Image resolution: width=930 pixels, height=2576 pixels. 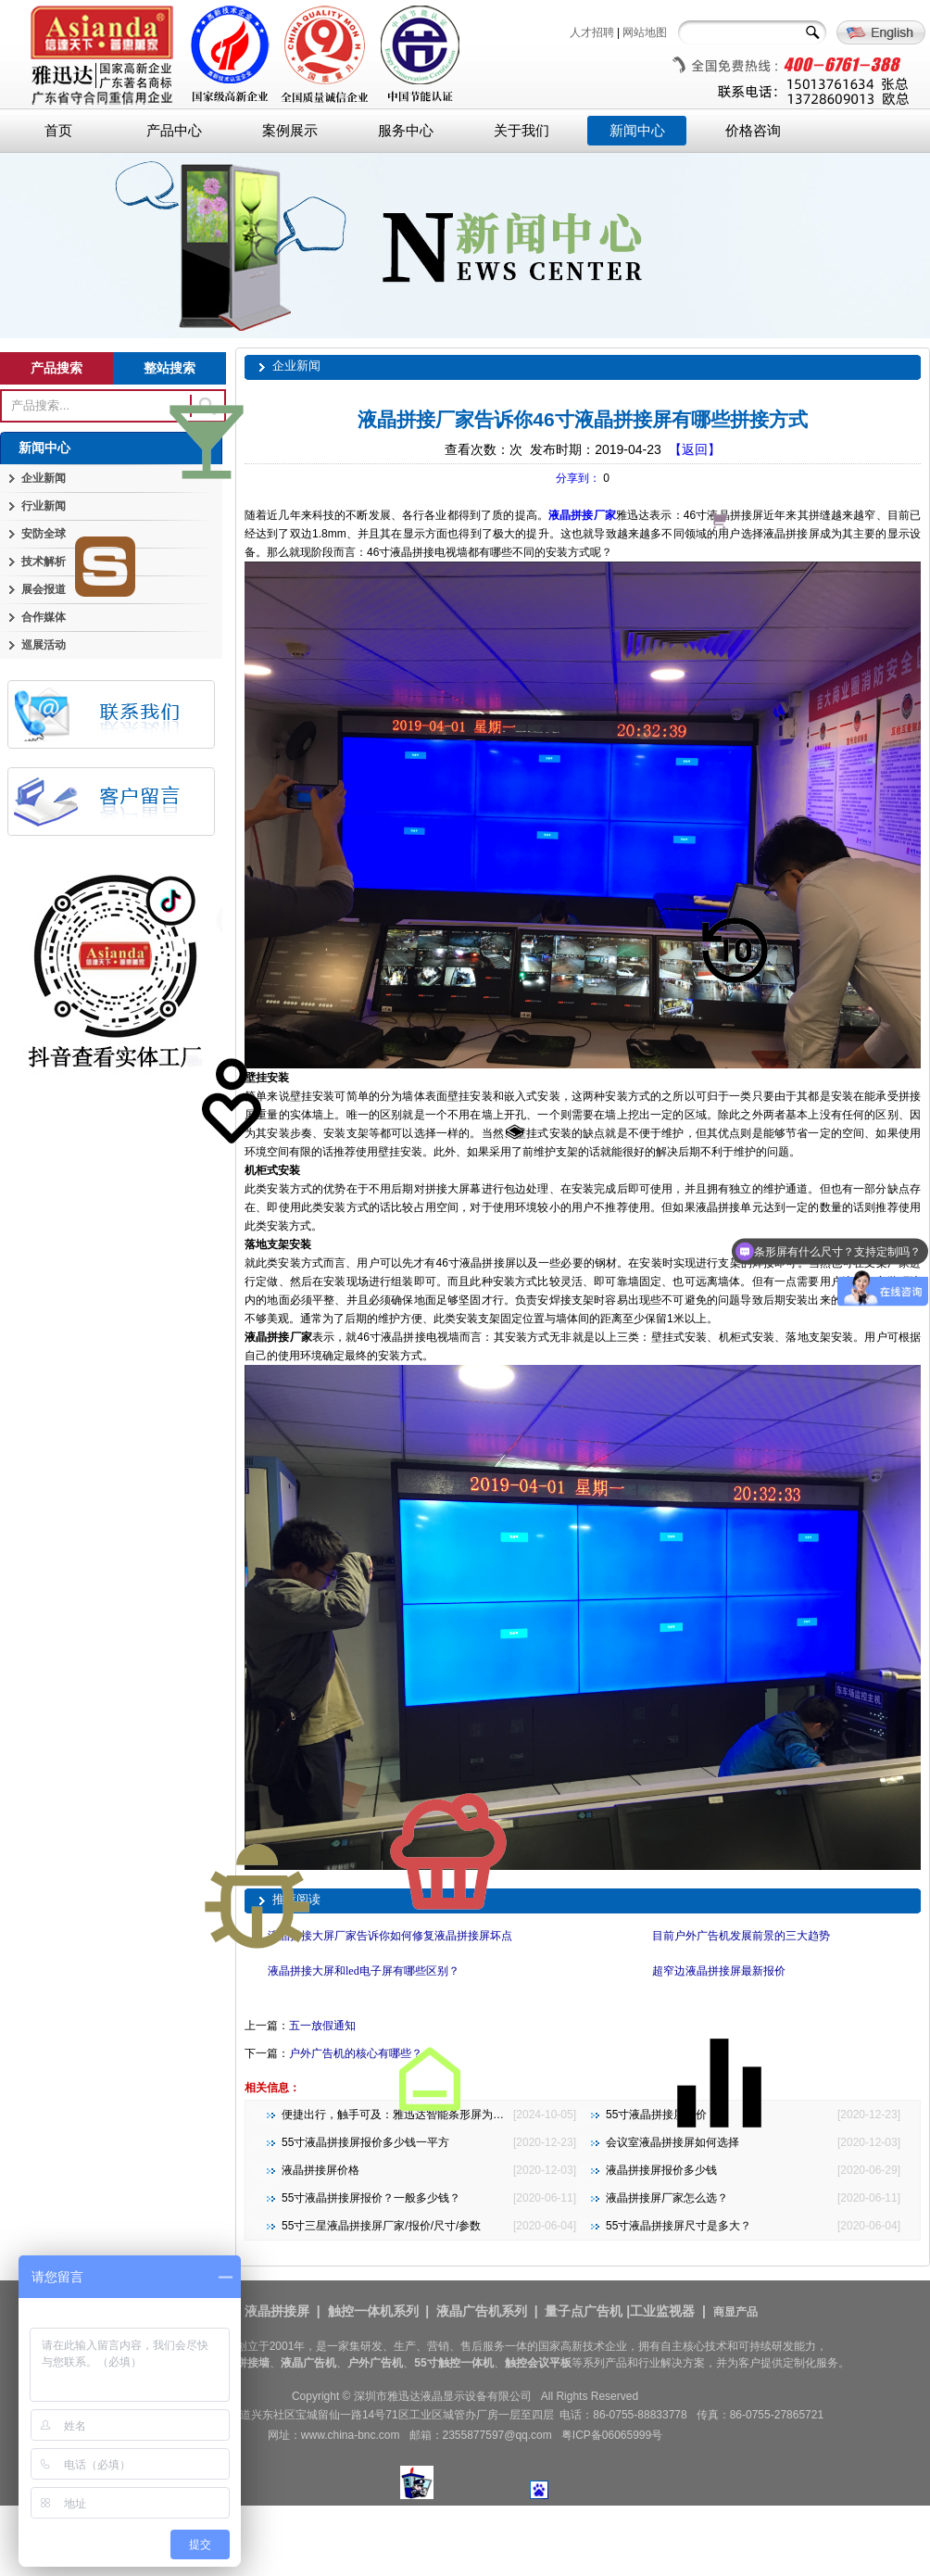 I want to click on navigate to home screen, so click(x=430, y=2080).